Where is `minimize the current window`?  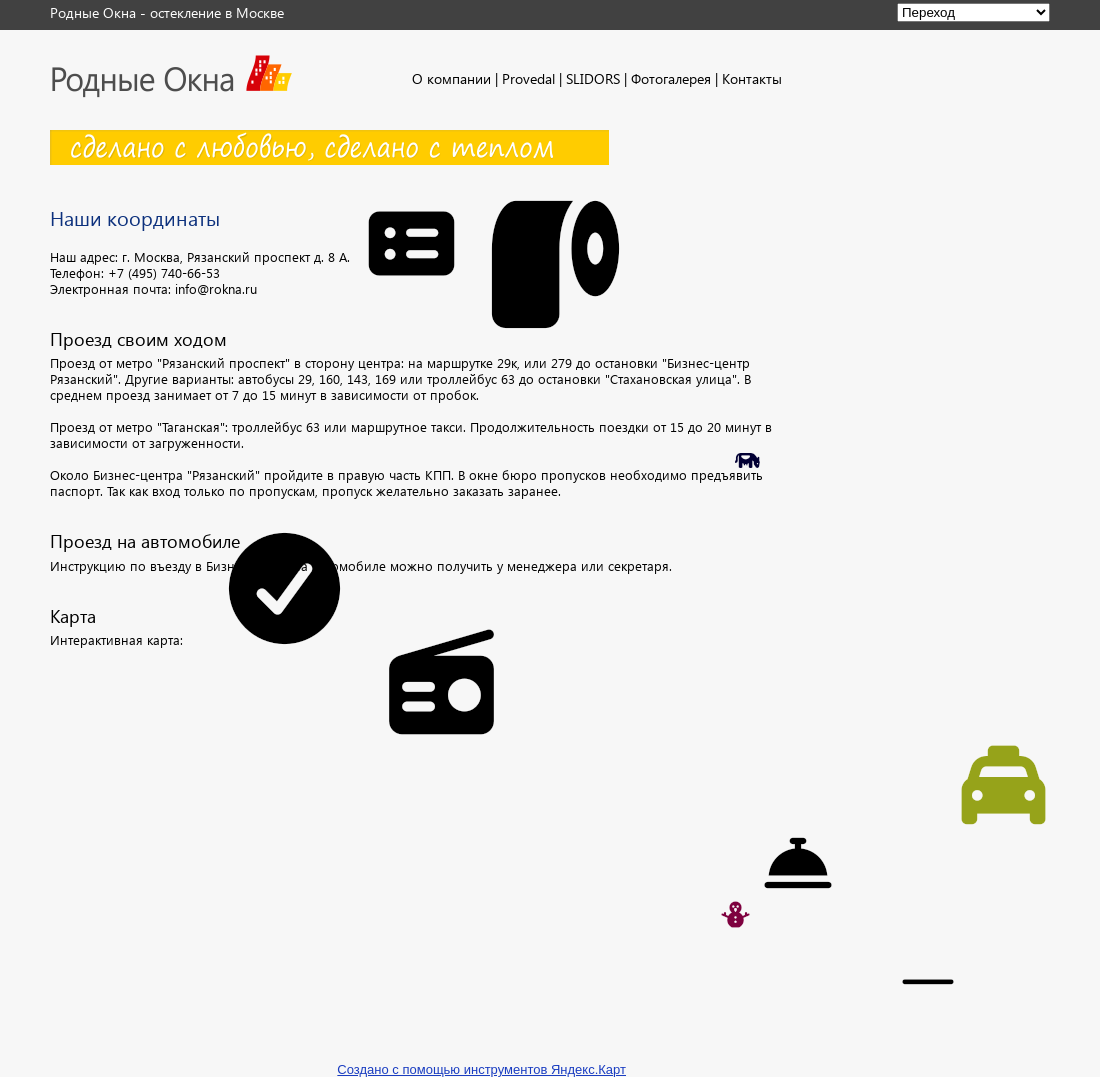 minimize the current window is located at coordinates (928, 965).